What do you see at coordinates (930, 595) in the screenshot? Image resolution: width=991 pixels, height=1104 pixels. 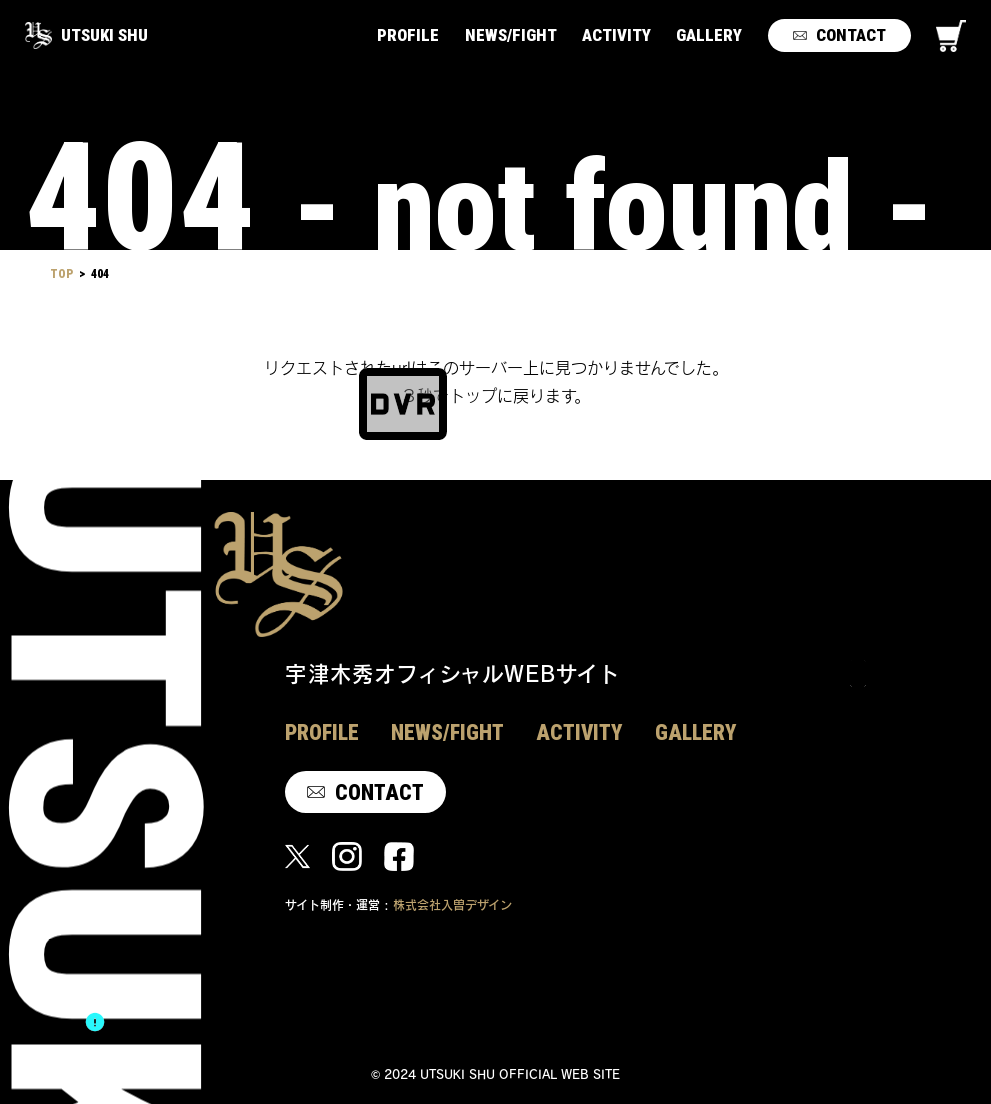 I see `switch to stream or list view` at bounding box center [930, 595].